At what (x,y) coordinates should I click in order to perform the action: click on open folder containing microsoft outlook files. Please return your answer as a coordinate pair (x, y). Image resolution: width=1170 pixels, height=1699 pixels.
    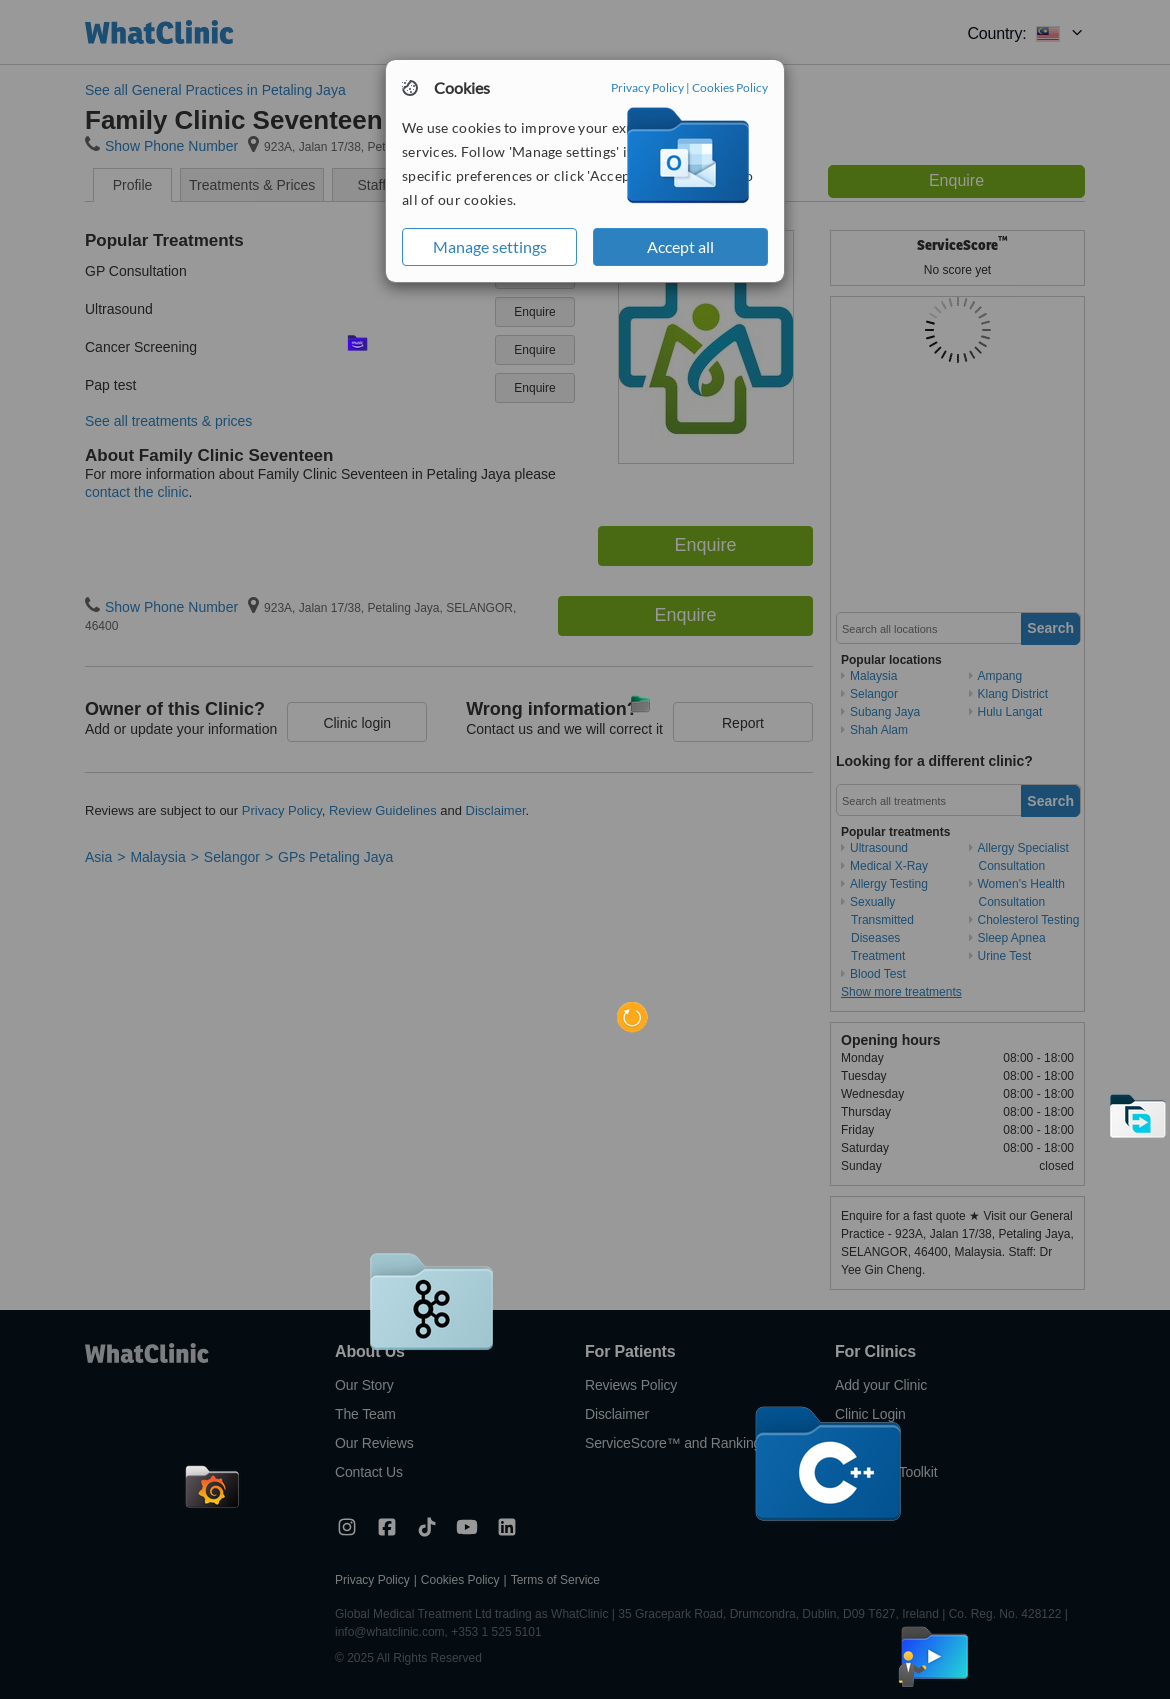
    Looking at the image, I should click on (687, 158).